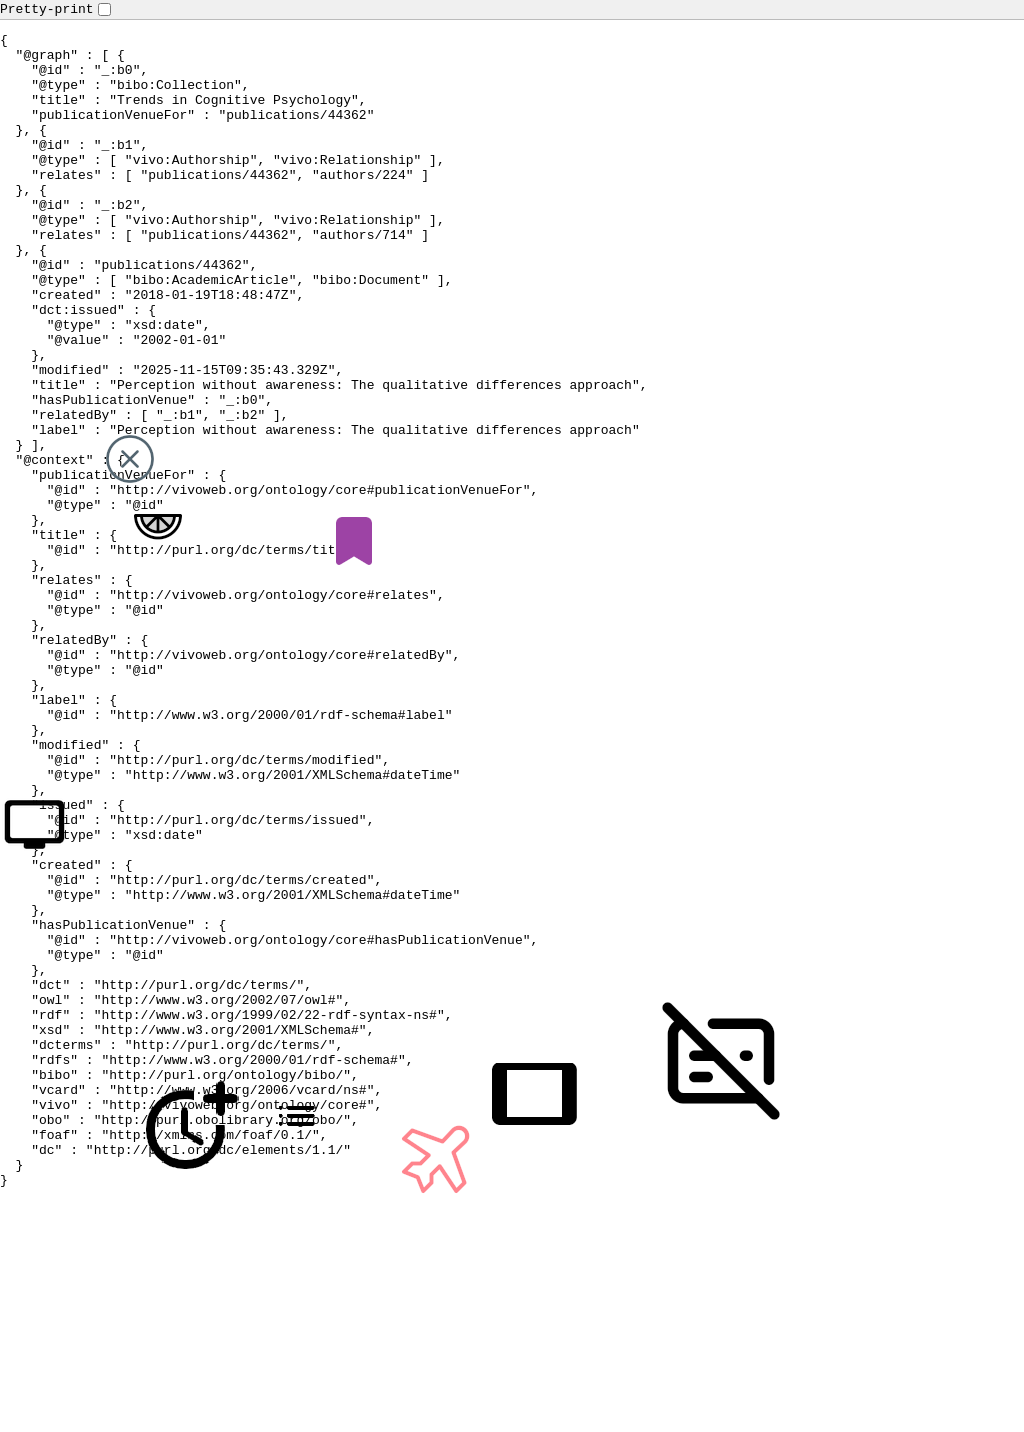 The width and height of the screenshot is (1024, 1432). What do you see at coordinates (721, 1061) in the screenshot?
I see `turn off closed captions` at bounding box center [721, 1061].